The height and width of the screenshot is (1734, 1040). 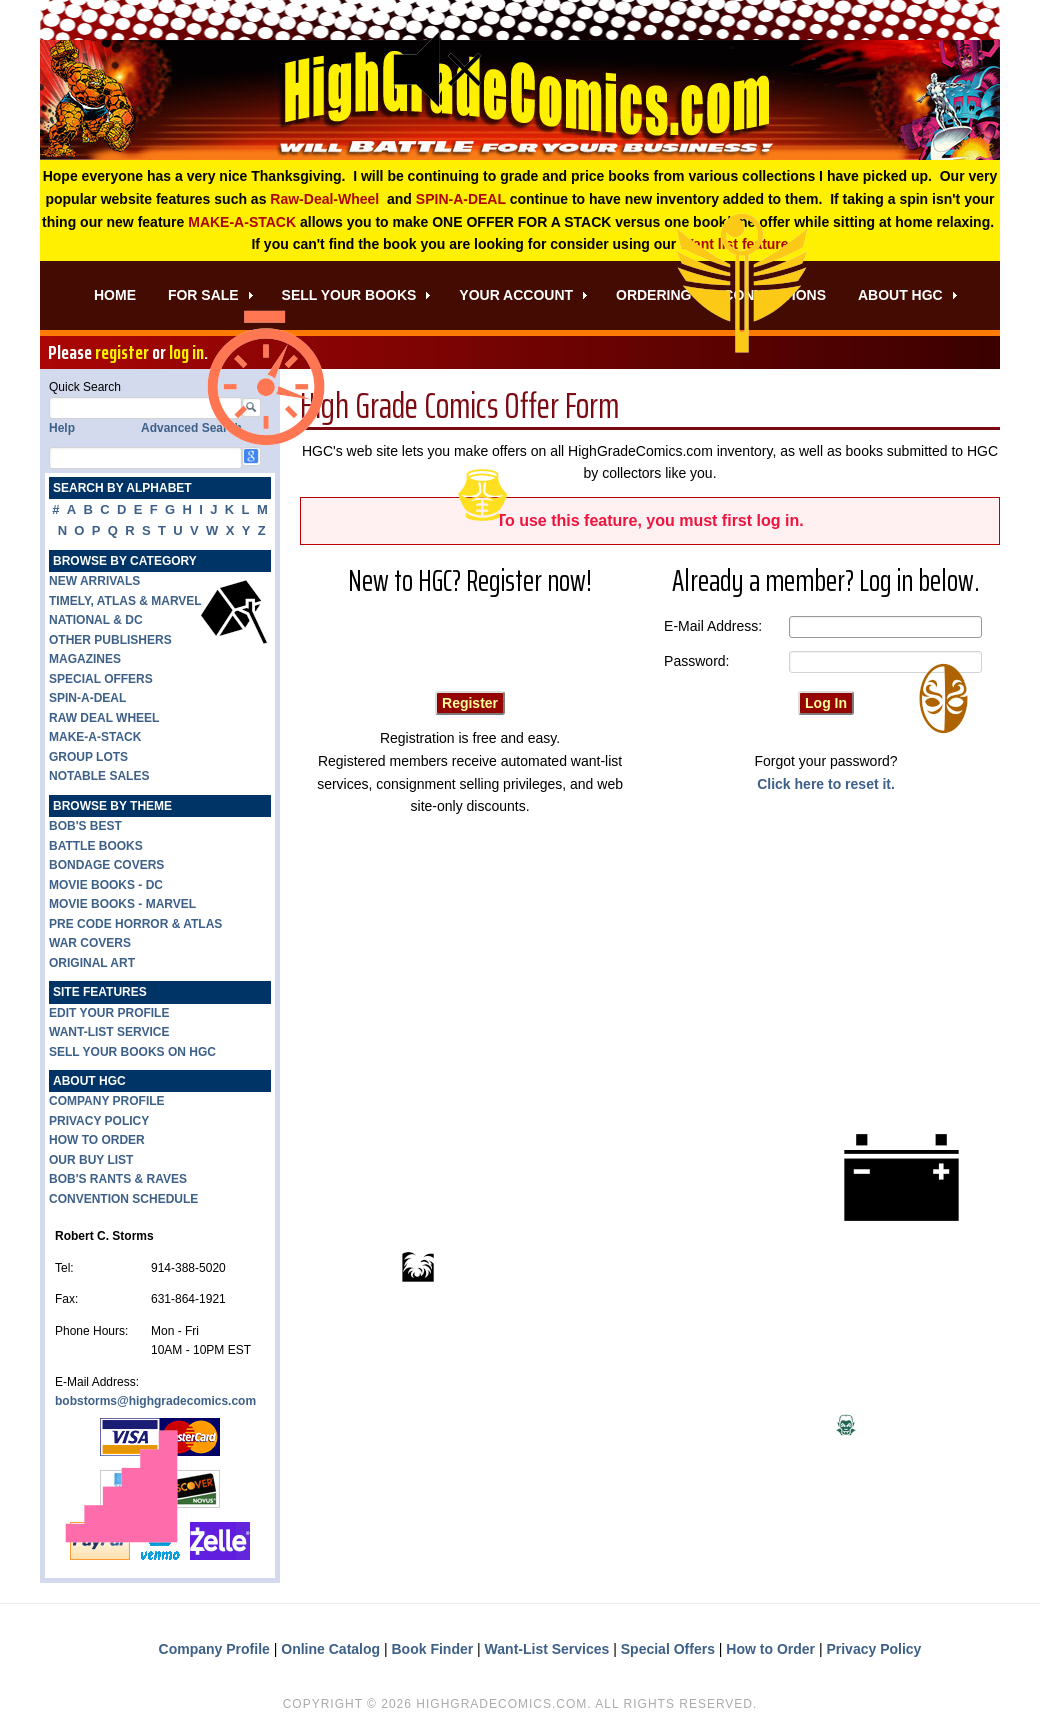 What do you see at coordinates (901, 1177) in the screenshot?
I see `view vehicle battery status` at bounding box center [901, 1177].